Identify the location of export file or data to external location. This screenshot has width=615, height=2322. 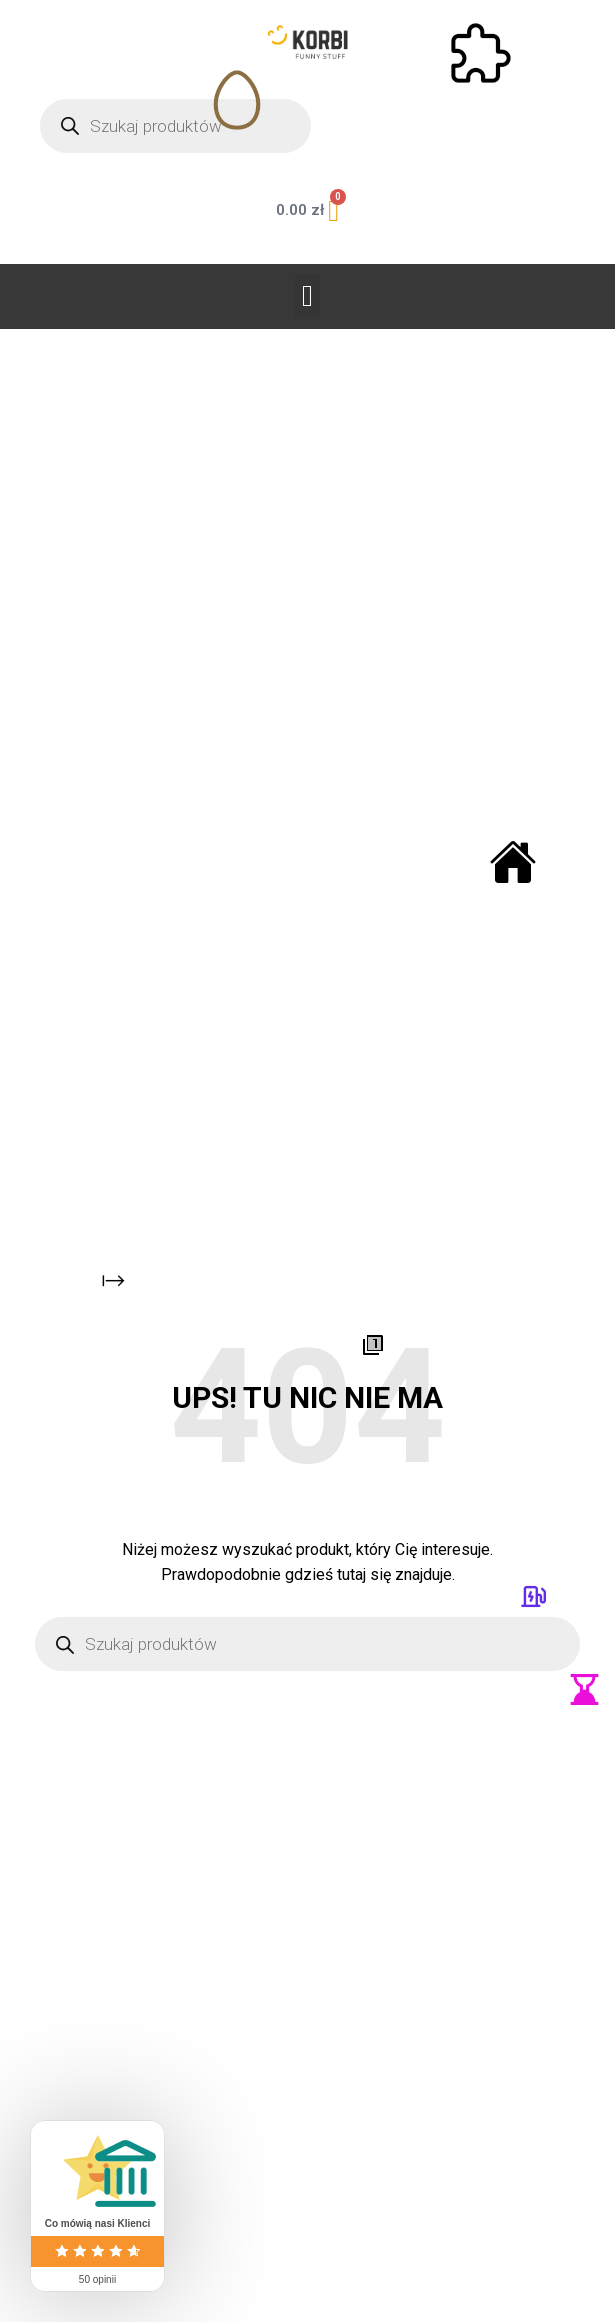
(113, 1281).